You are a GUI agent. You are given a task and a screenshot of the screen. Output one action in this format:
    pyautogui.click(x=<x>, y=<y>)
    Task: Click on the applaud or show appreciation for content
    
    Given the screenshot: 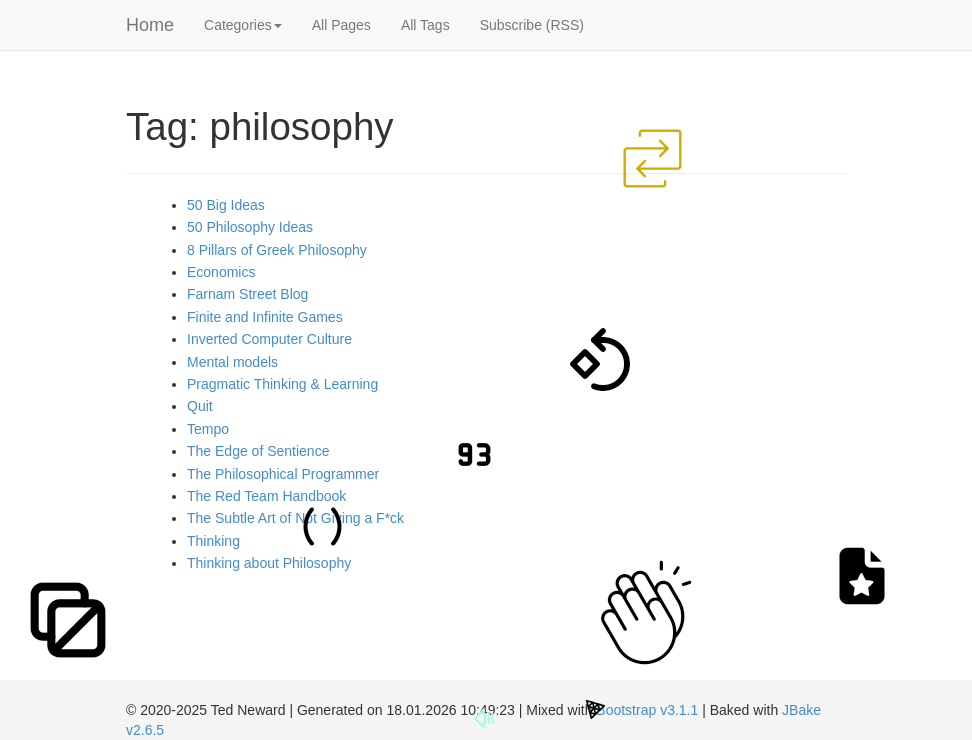 What is the action you would take?
    pyautogui.click(x=644, y=612)
    